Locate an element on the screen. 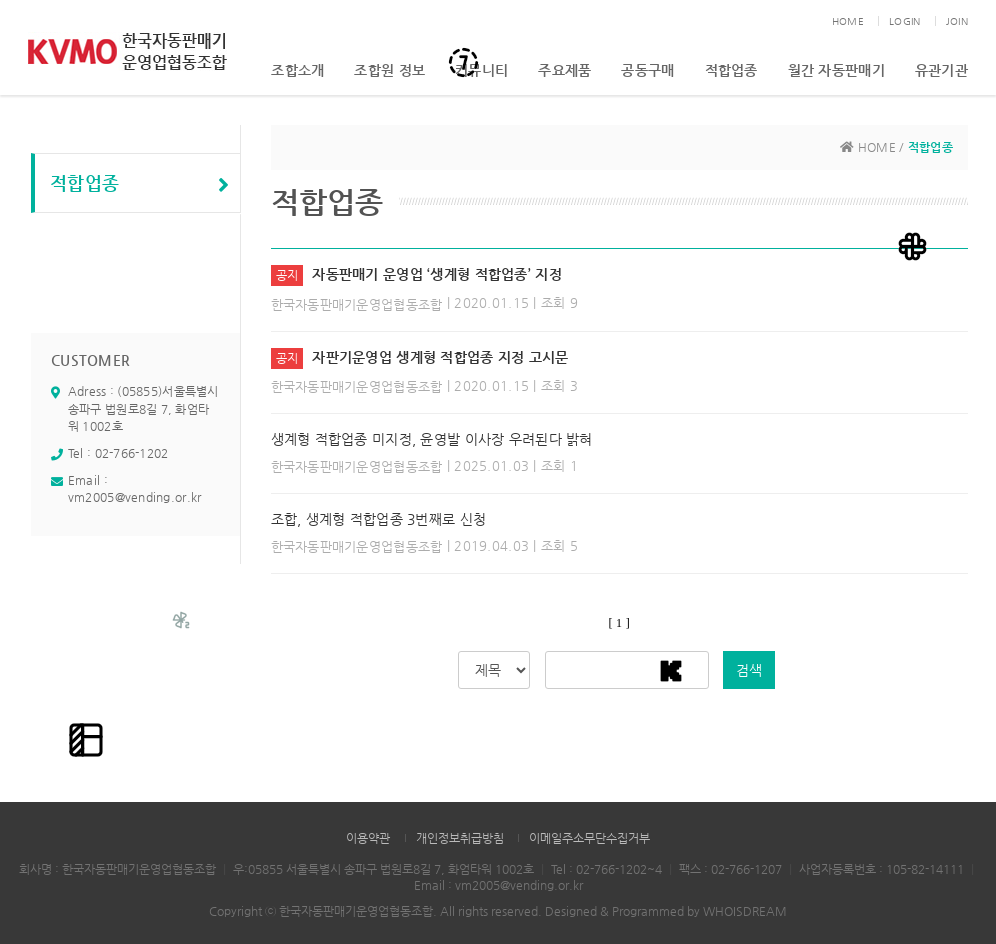  step 7 in a multi-step process is located at coordinates (463, 62).